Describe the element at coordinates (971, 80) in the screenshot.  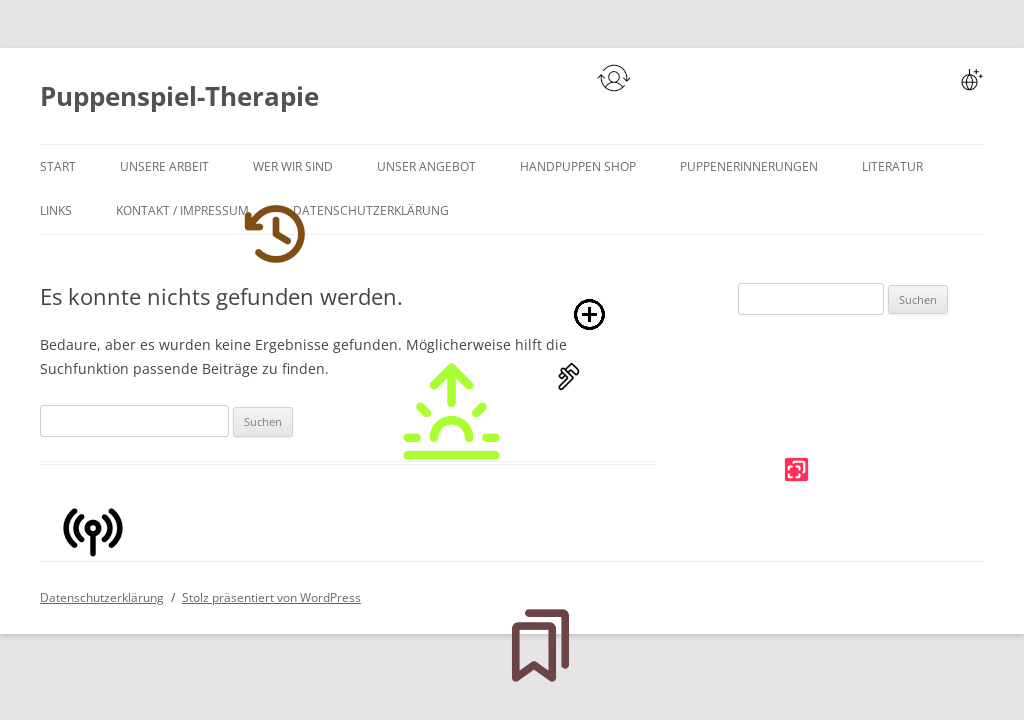
I see `access party or event mode` at that location.